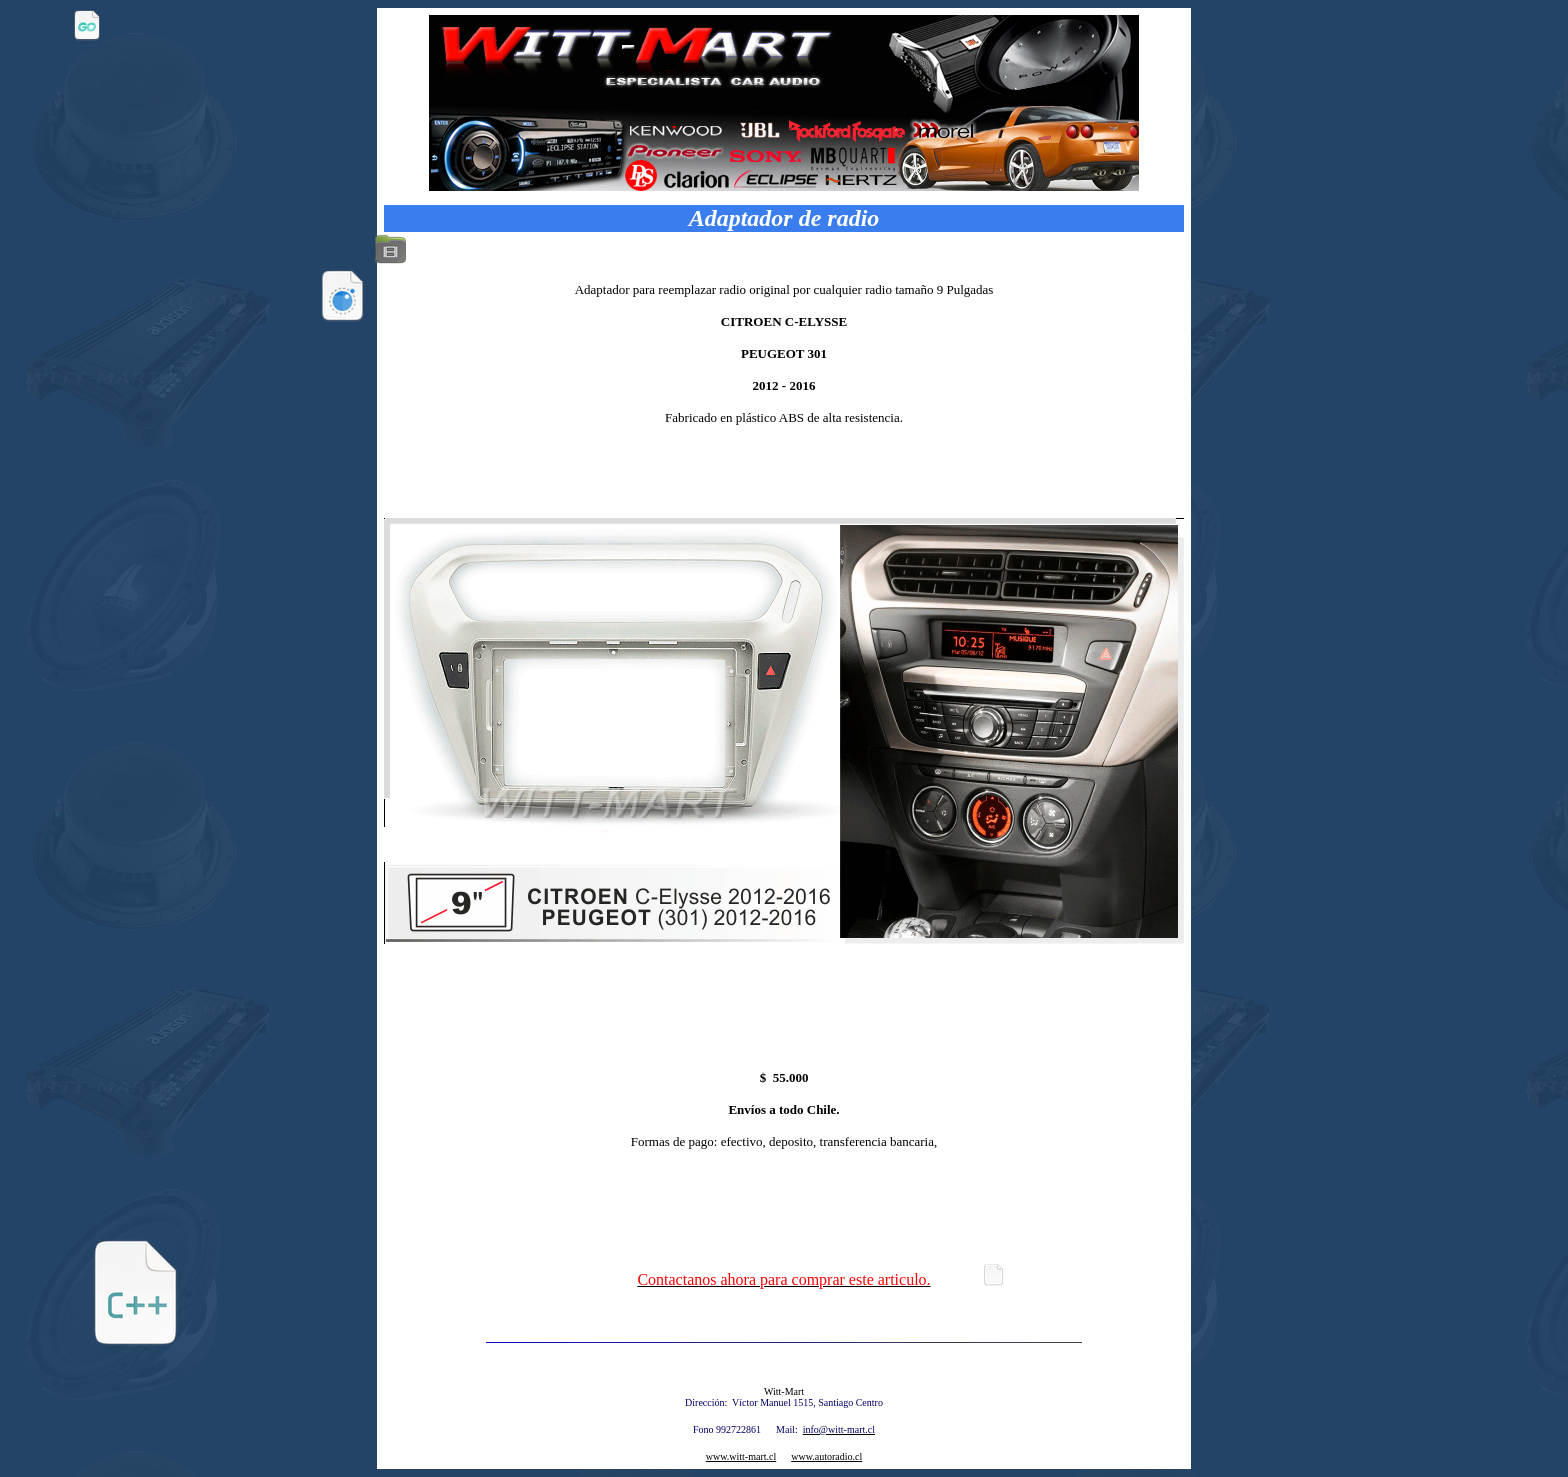  I want to click on lua script file, so click(342, 295).